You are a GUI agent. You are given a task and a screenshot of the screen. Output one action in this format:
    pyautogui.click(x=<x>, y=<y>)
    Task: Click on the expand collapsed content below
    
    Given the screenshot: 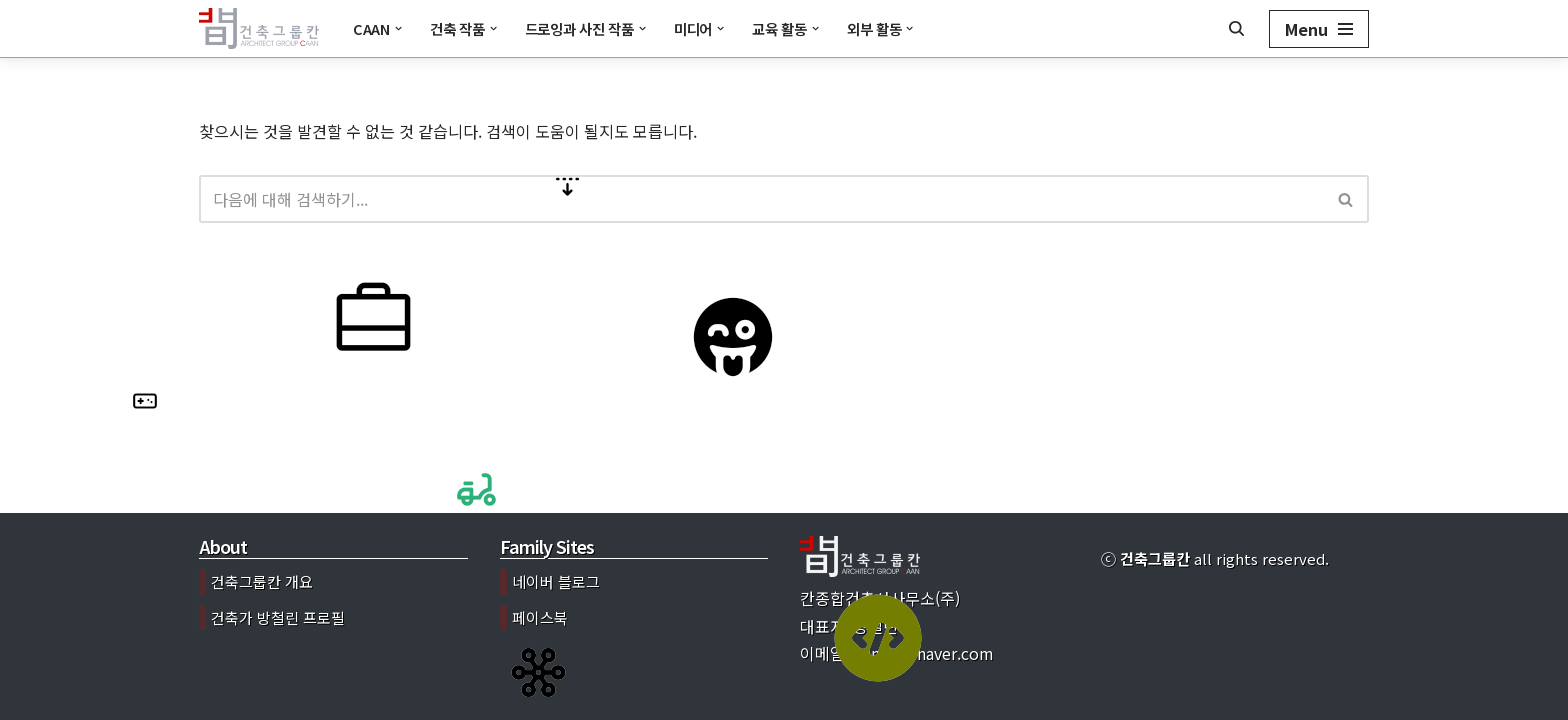 What is the action you would take?
    pyautogui.click(x=567, y=185)
    